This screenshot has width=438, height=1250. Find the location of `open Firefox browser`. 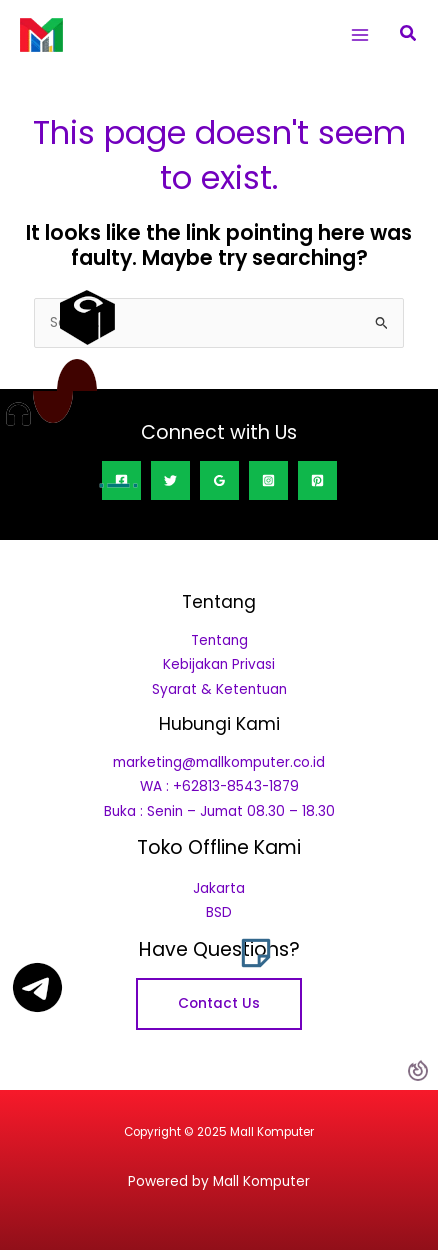

open Firefox browser is located at coordinates (418, 1071).